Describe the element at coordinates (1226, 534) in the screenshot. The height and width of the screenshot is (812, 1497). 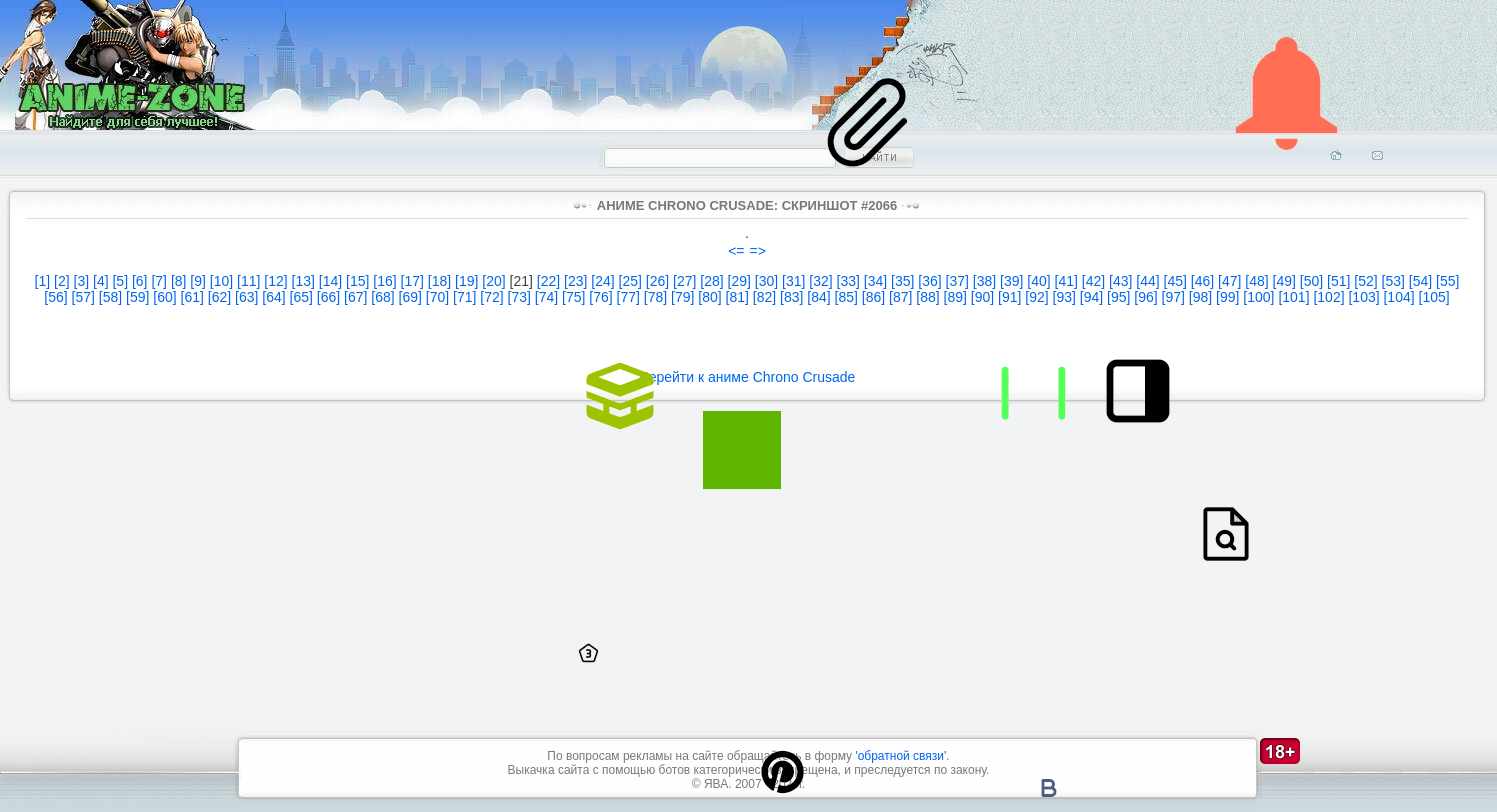
I see `search within a document or file` at that location.